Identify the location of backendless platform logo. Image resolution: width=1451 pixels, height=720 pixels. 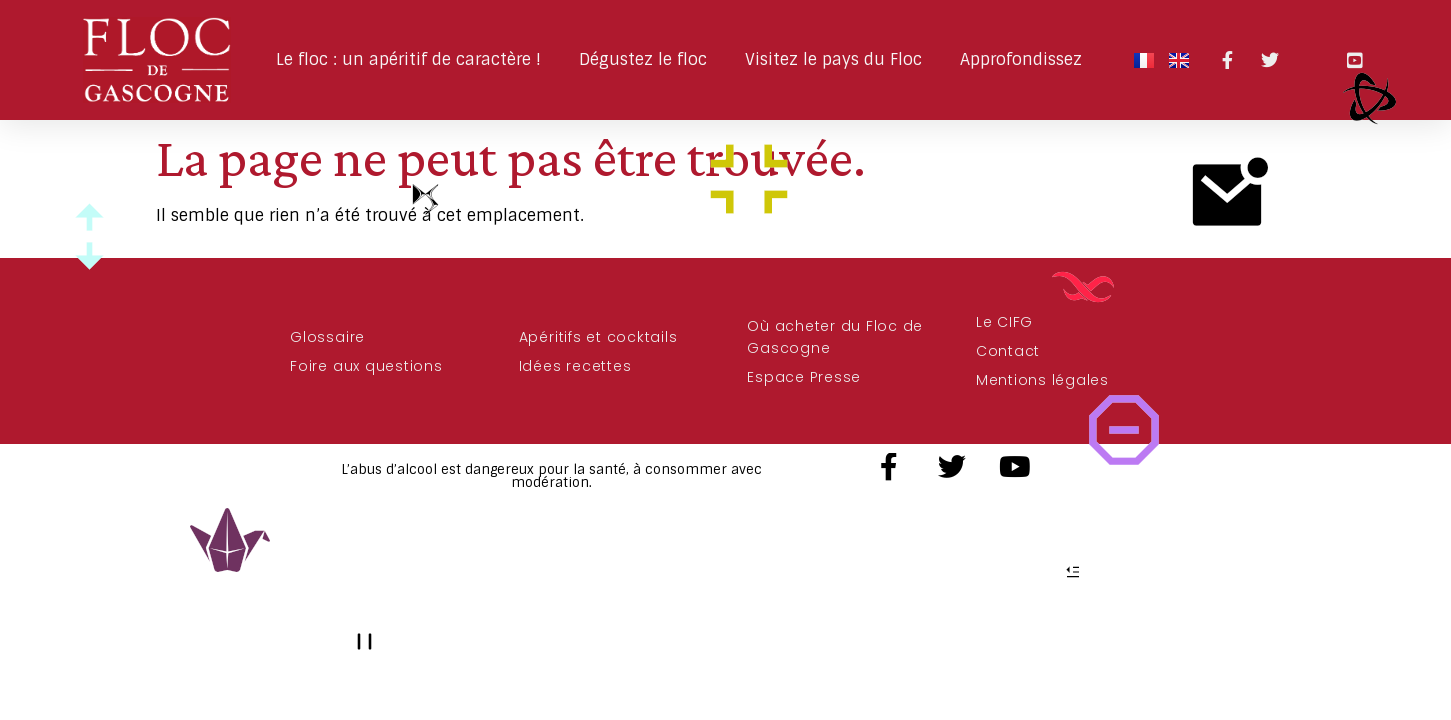
(1083, 287).